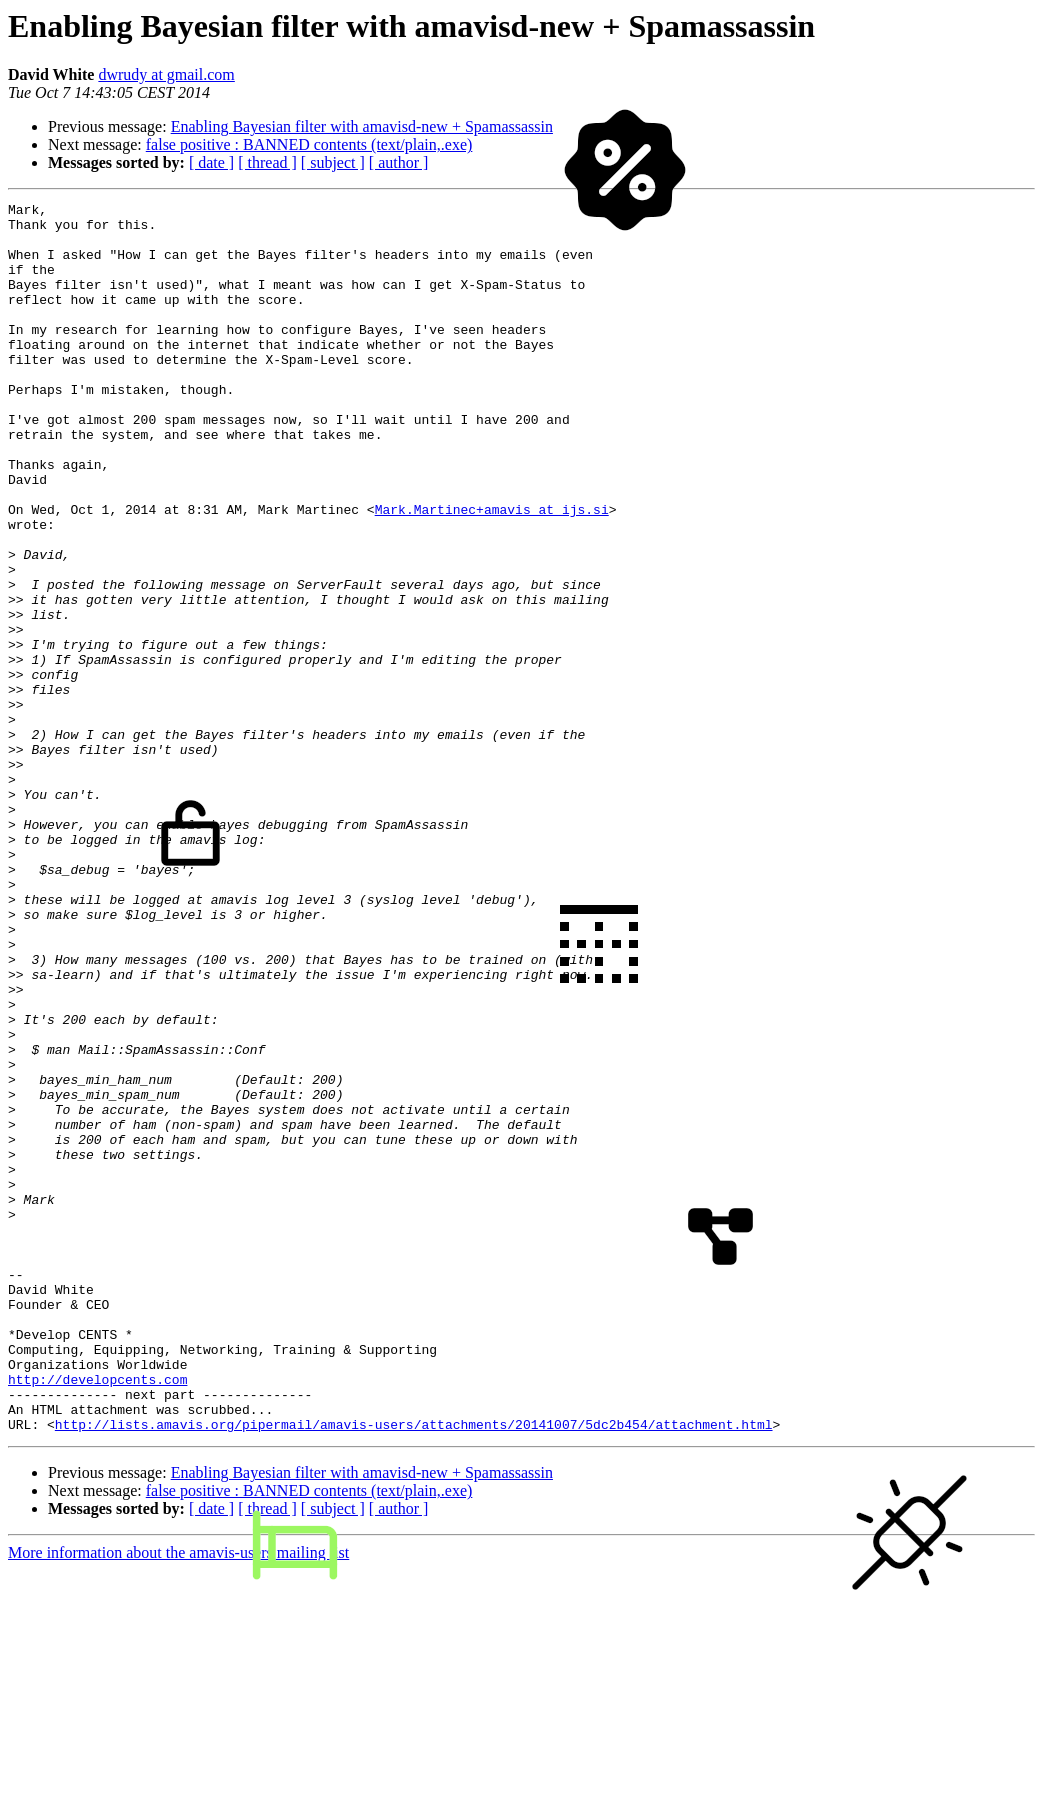 This screenshot has width=1043, height=1816. Describe the element at coordinates (190, 836) in the screenshot. I see `unlocked or unsecured state` at that location.